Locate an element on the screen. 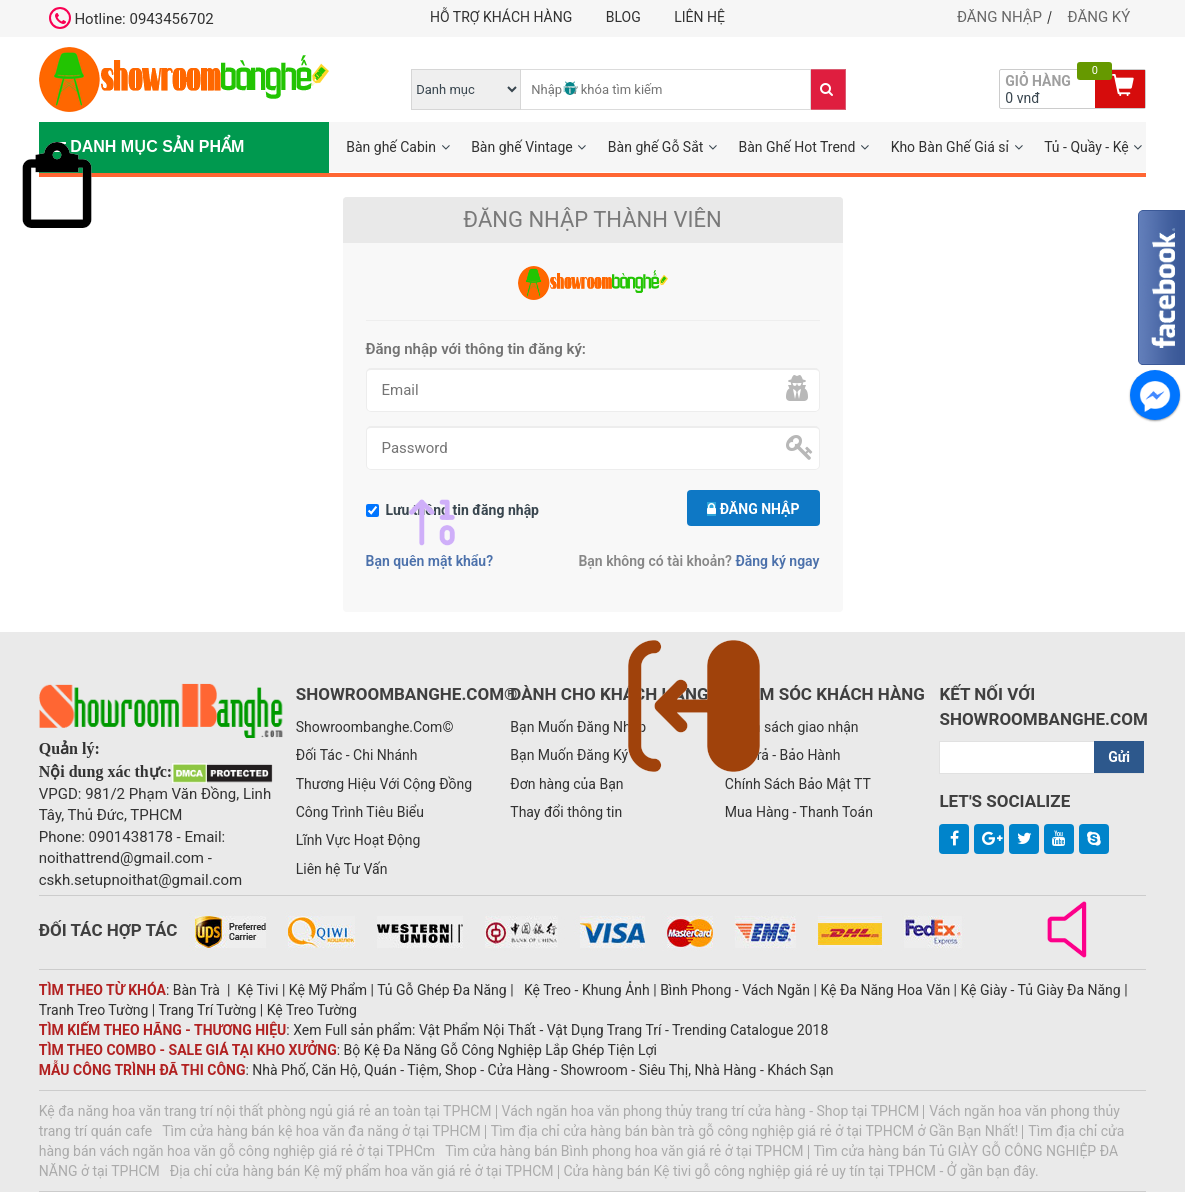  move element to the left is located at coordinates (694, 706).